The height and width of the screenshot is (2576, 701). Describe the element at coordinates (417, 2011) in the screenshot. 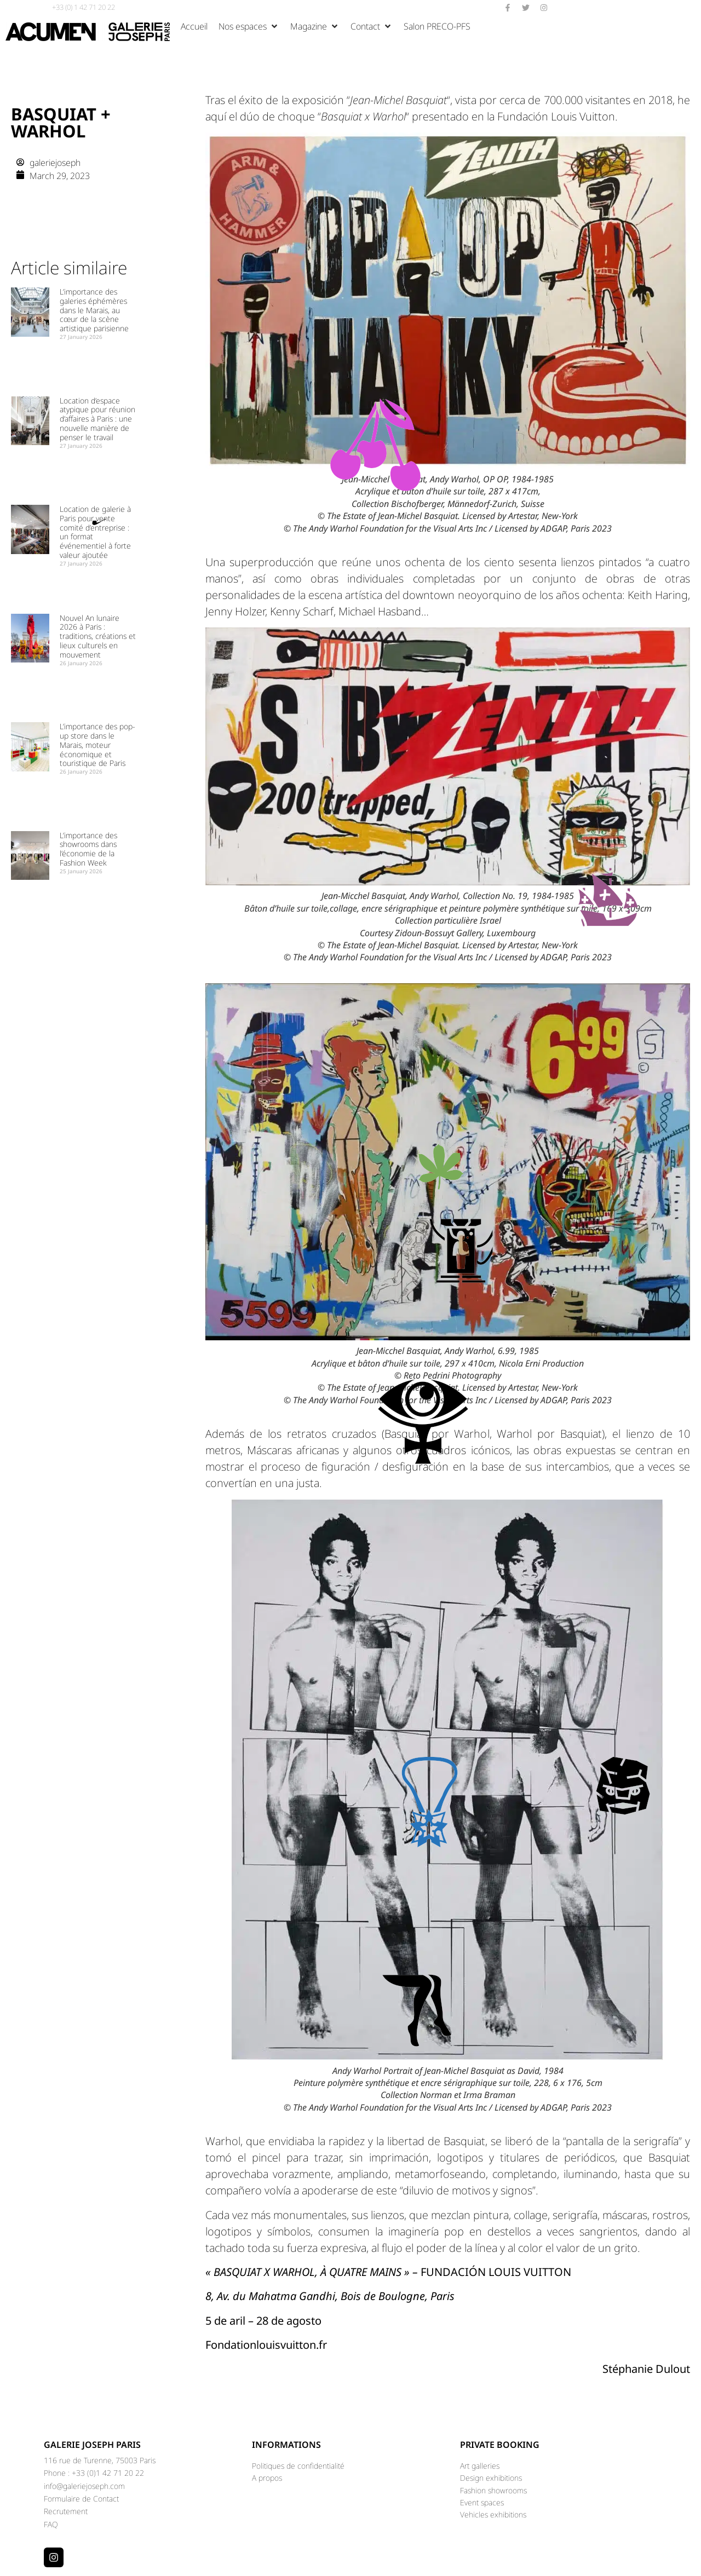

I see `select female character legs or lower body` at that location.